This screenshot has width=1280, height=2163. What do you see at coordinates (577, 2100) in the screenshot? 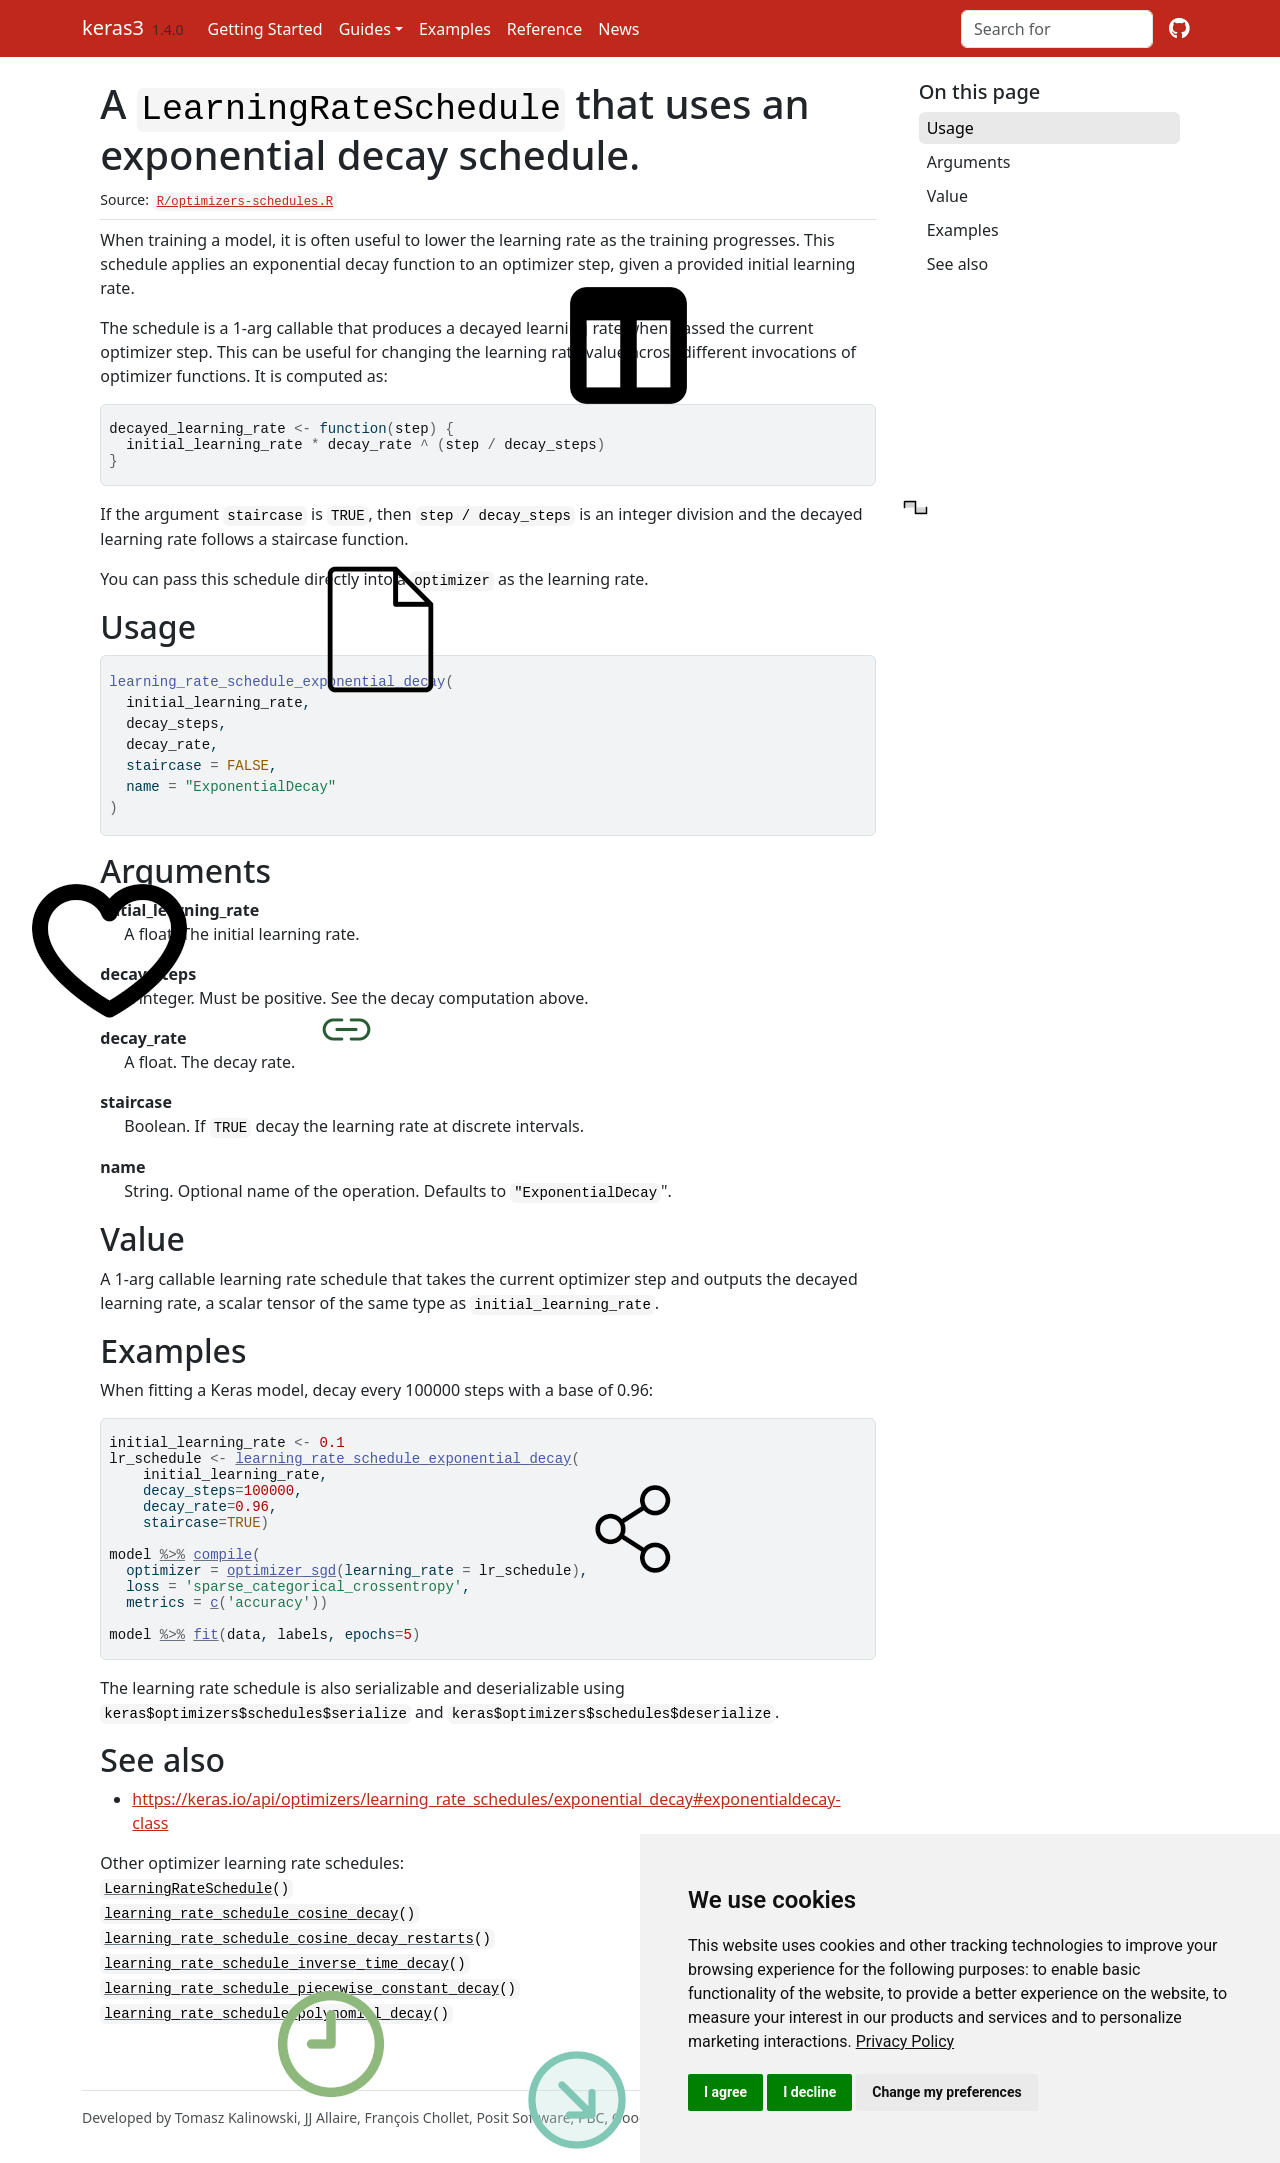
I see `navigate to the next item or section` at bounding box center [577, 2100].